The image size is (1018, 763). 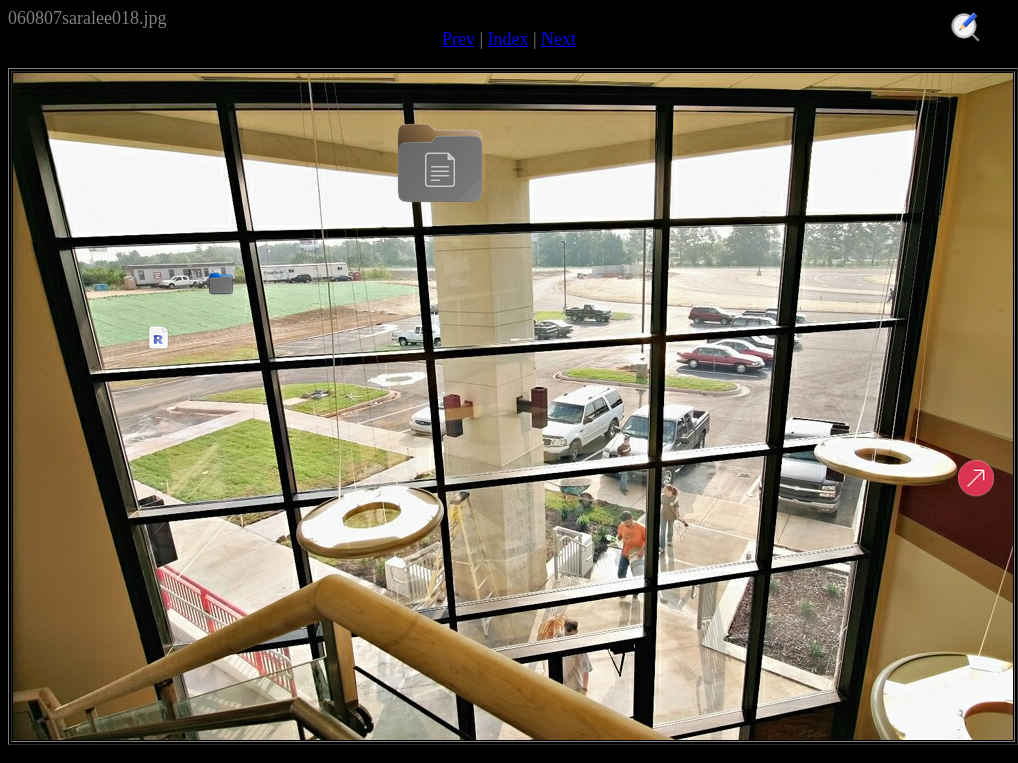 What do you see at coordinates (158, 337) in the screenshot?
I see `an R programming language source file` at bounding box center [158, 337].